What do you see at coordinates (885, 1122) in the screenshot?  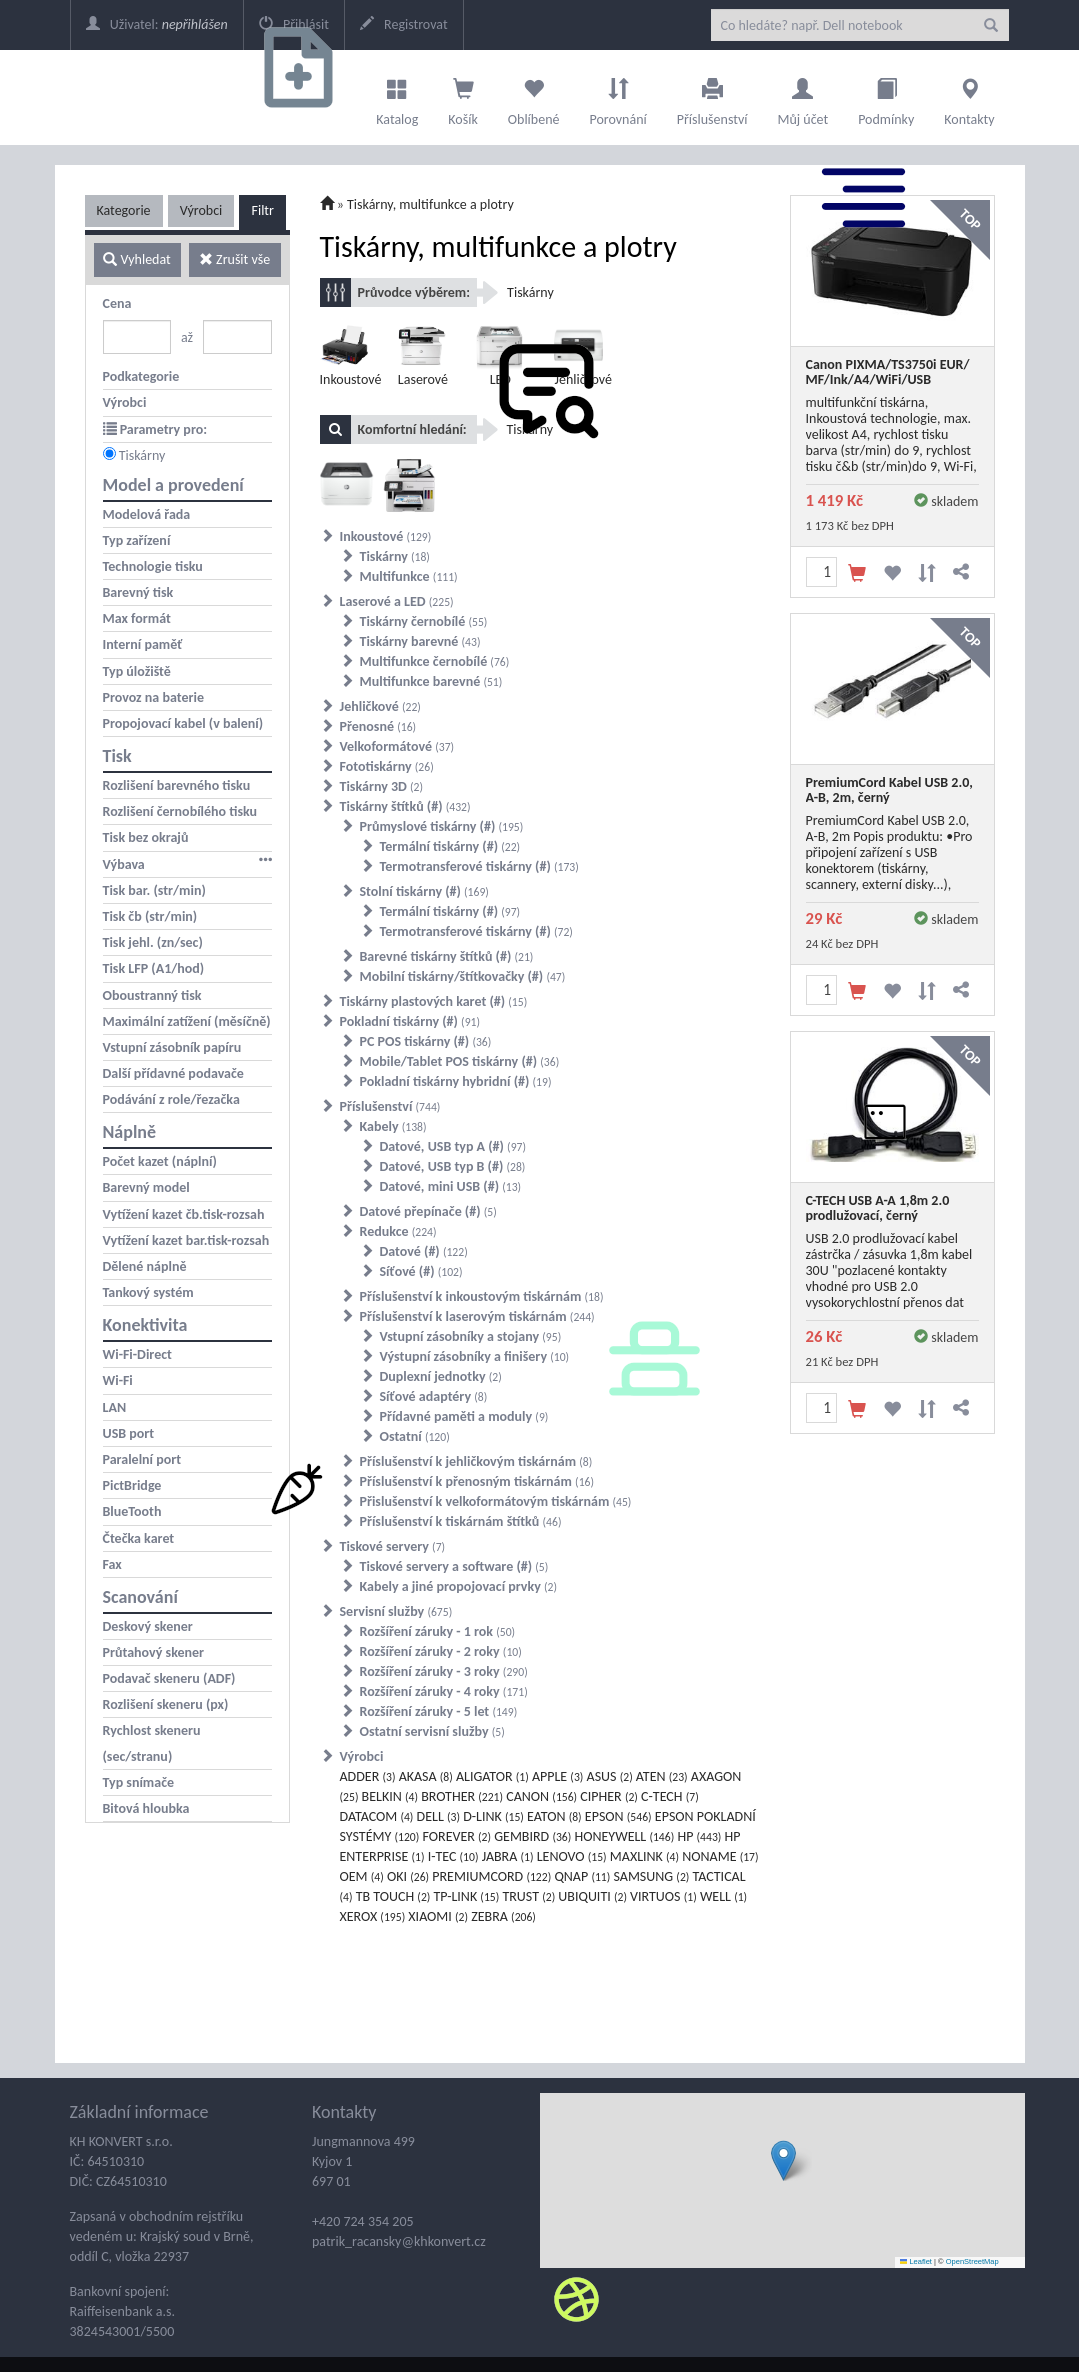 I see `open application window` at bounding box center [885, 1122].